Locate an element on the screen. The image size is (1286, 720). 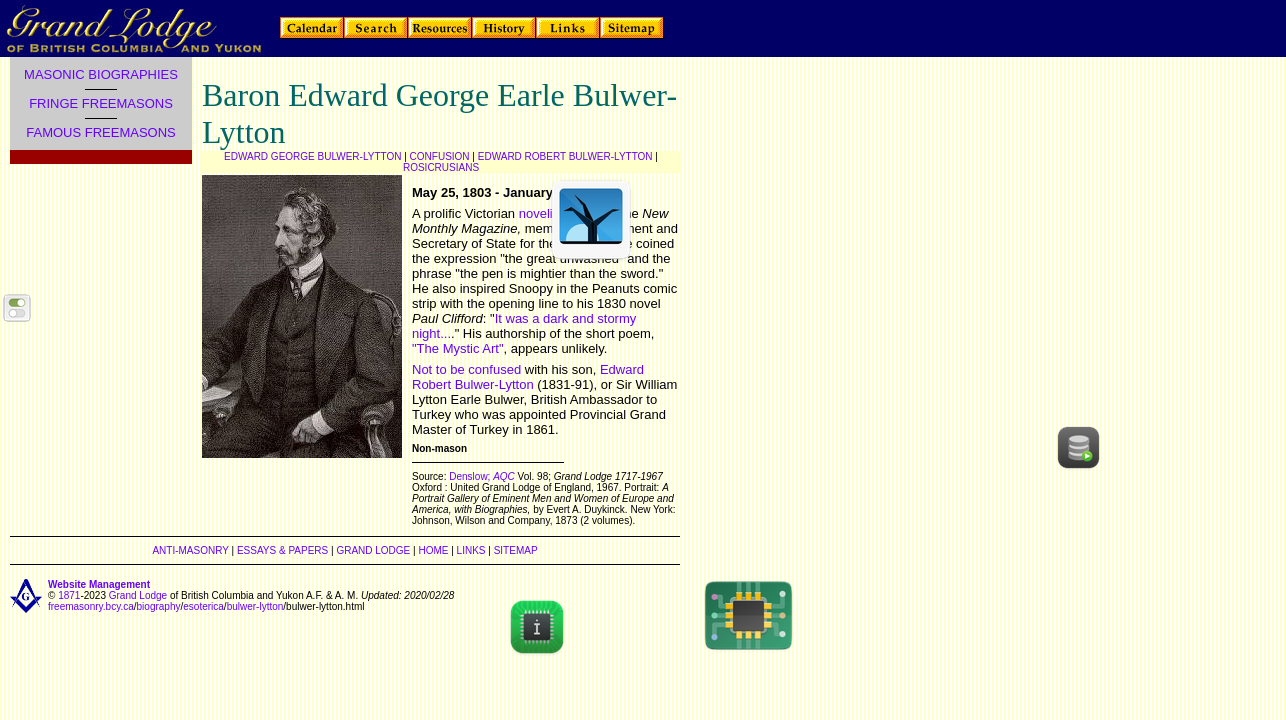
open unity tweak tool settings is located at coordinates (17, 308).